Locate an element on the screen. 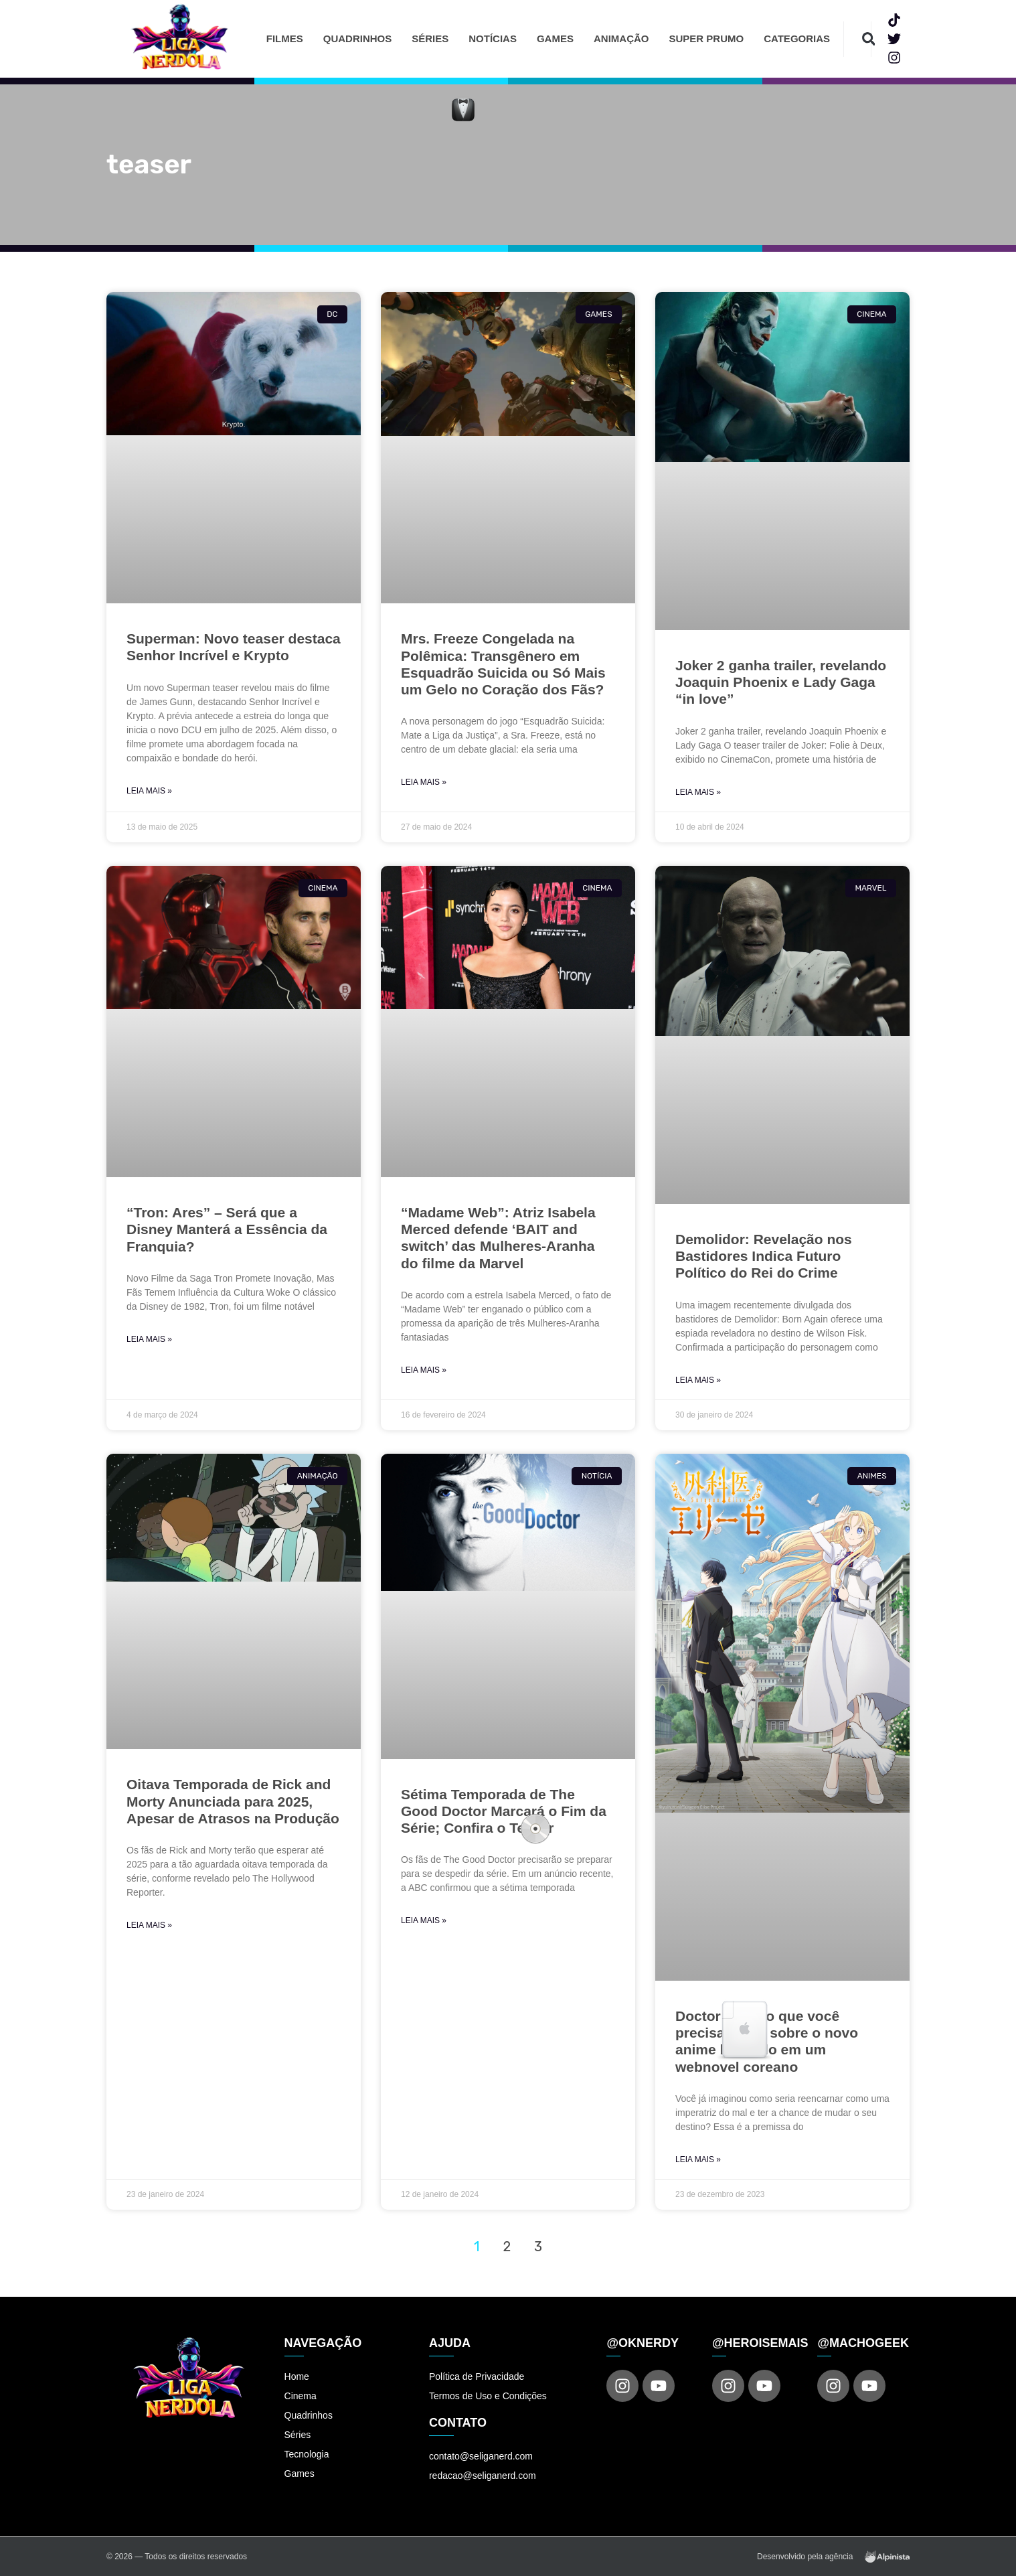  indicates a rewritable CD-RW disc is located at coordinates (535, 1829).